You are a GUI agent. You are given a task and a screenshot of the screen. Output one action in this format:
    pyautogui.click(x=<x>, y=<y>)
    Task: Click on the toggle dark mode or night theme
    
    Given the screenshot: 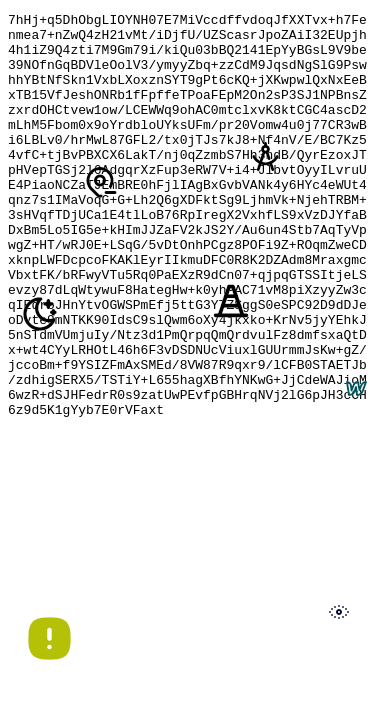 What is the action you would take?
    pyautogui.click(x=40, y=314)
    